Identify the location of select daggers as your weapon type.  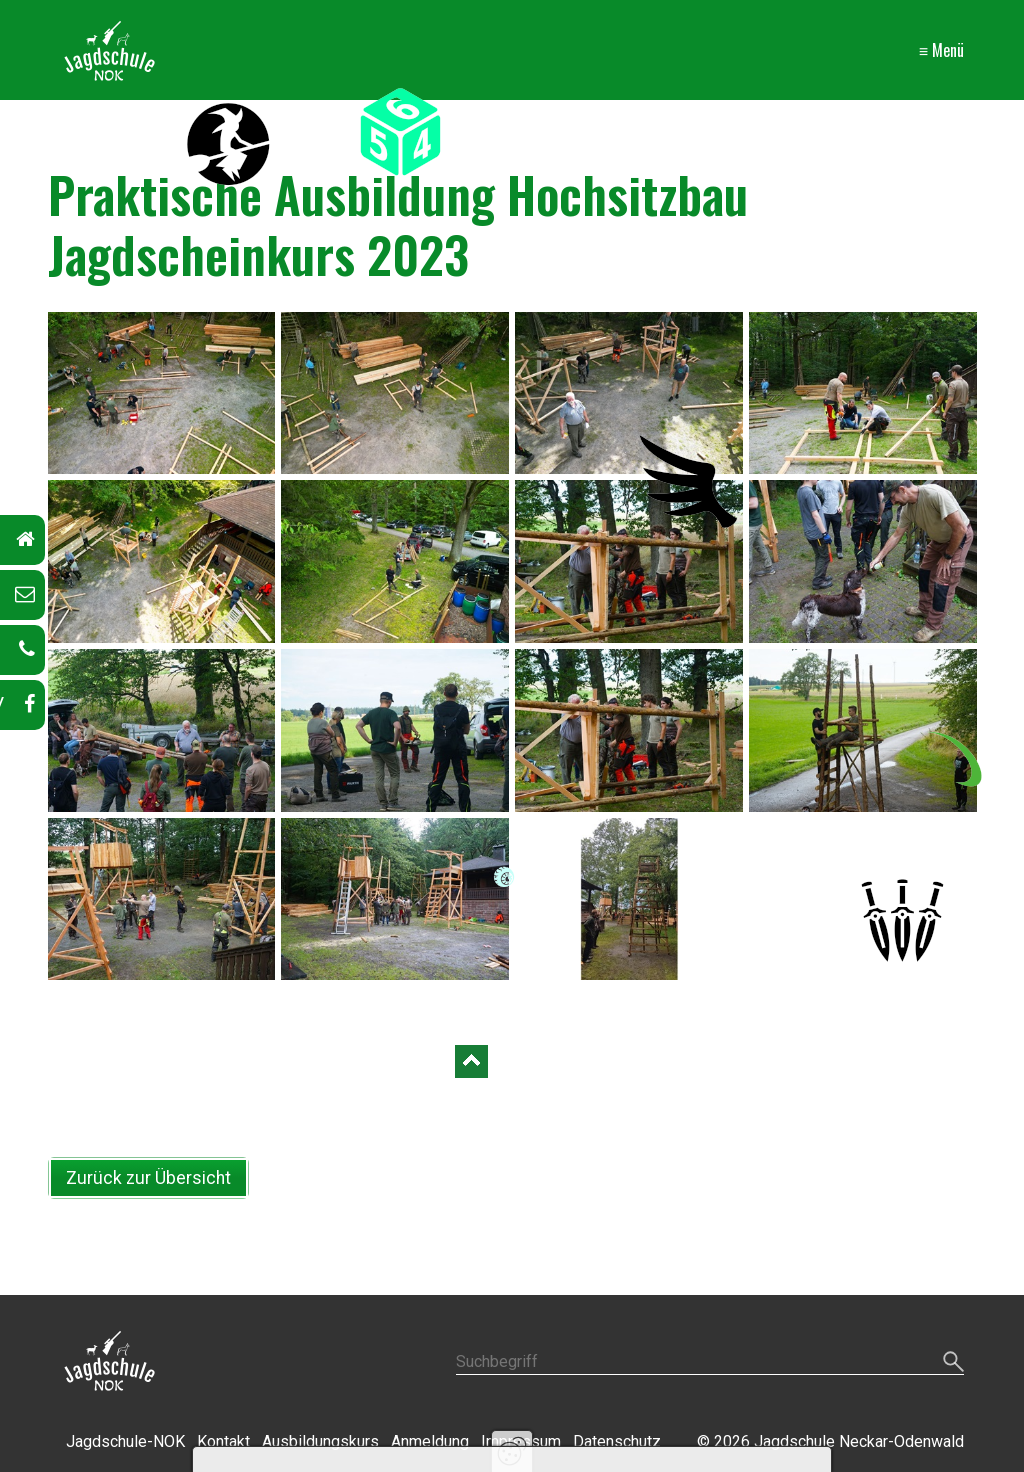
(902, 920).